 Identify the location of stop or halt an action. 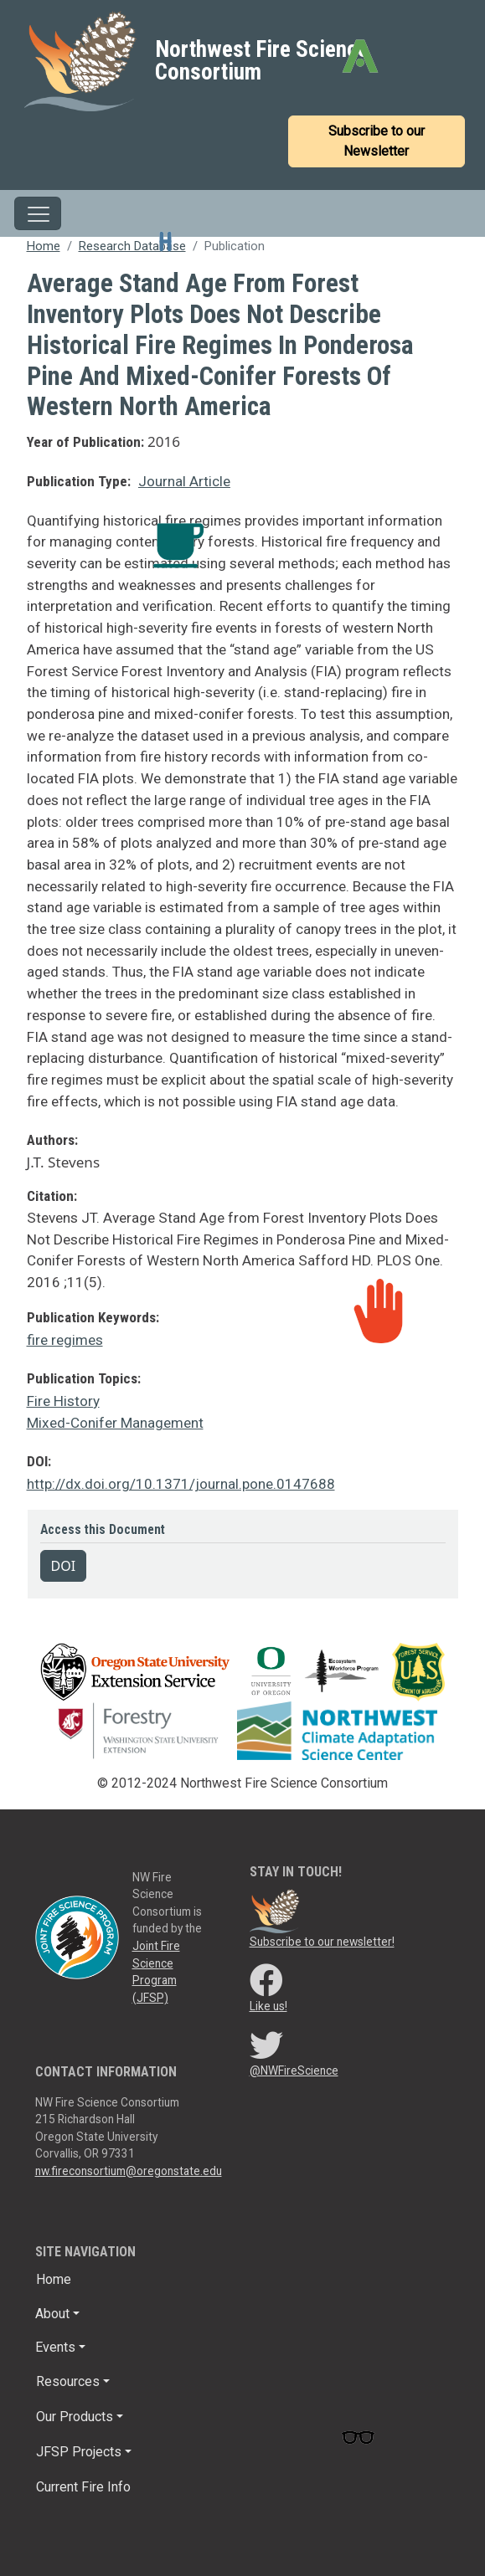
(378, 1311).